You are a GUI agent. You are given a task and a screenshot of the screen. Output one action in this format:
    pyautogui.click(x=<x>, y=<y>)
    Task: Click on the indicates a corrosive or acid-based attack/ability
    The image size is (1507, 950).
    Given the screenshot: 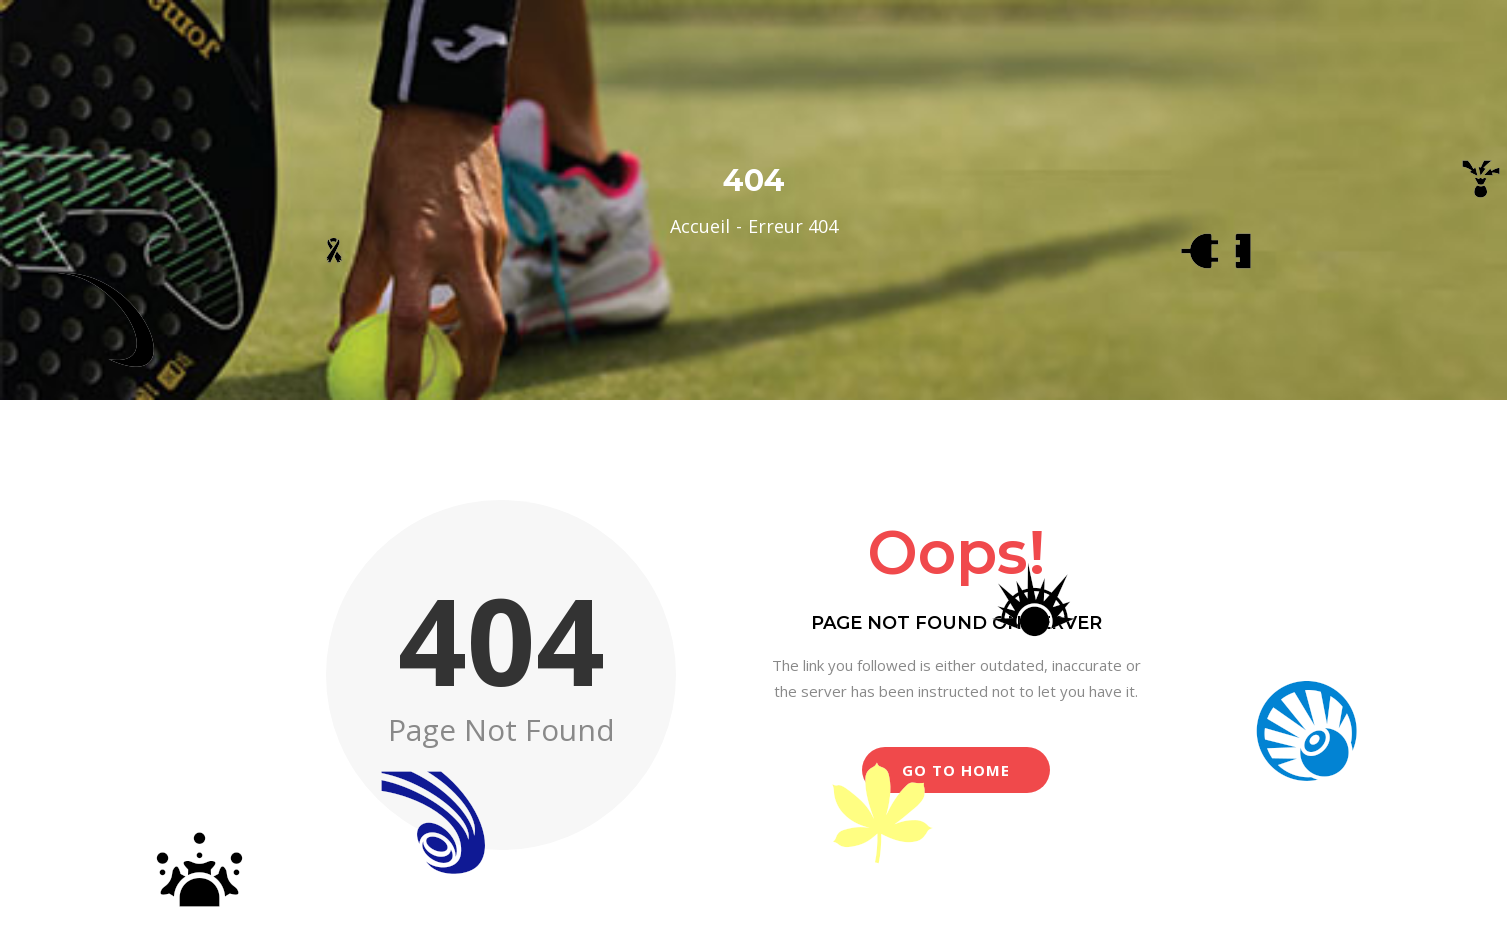 What is the action you would take?
    pyautogui.click(x=199, y=869)
    